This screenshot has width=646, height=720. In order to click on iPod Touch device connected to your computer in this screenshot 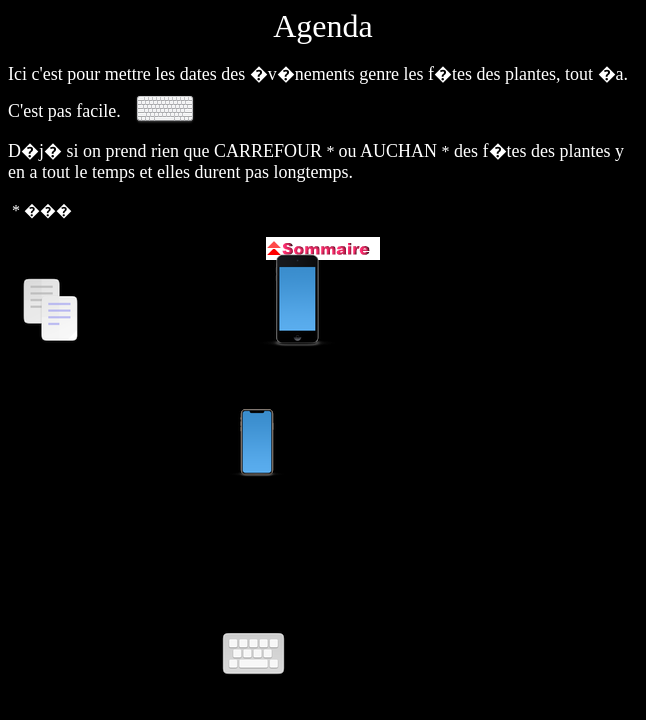, I will do `click(297, 300)`.